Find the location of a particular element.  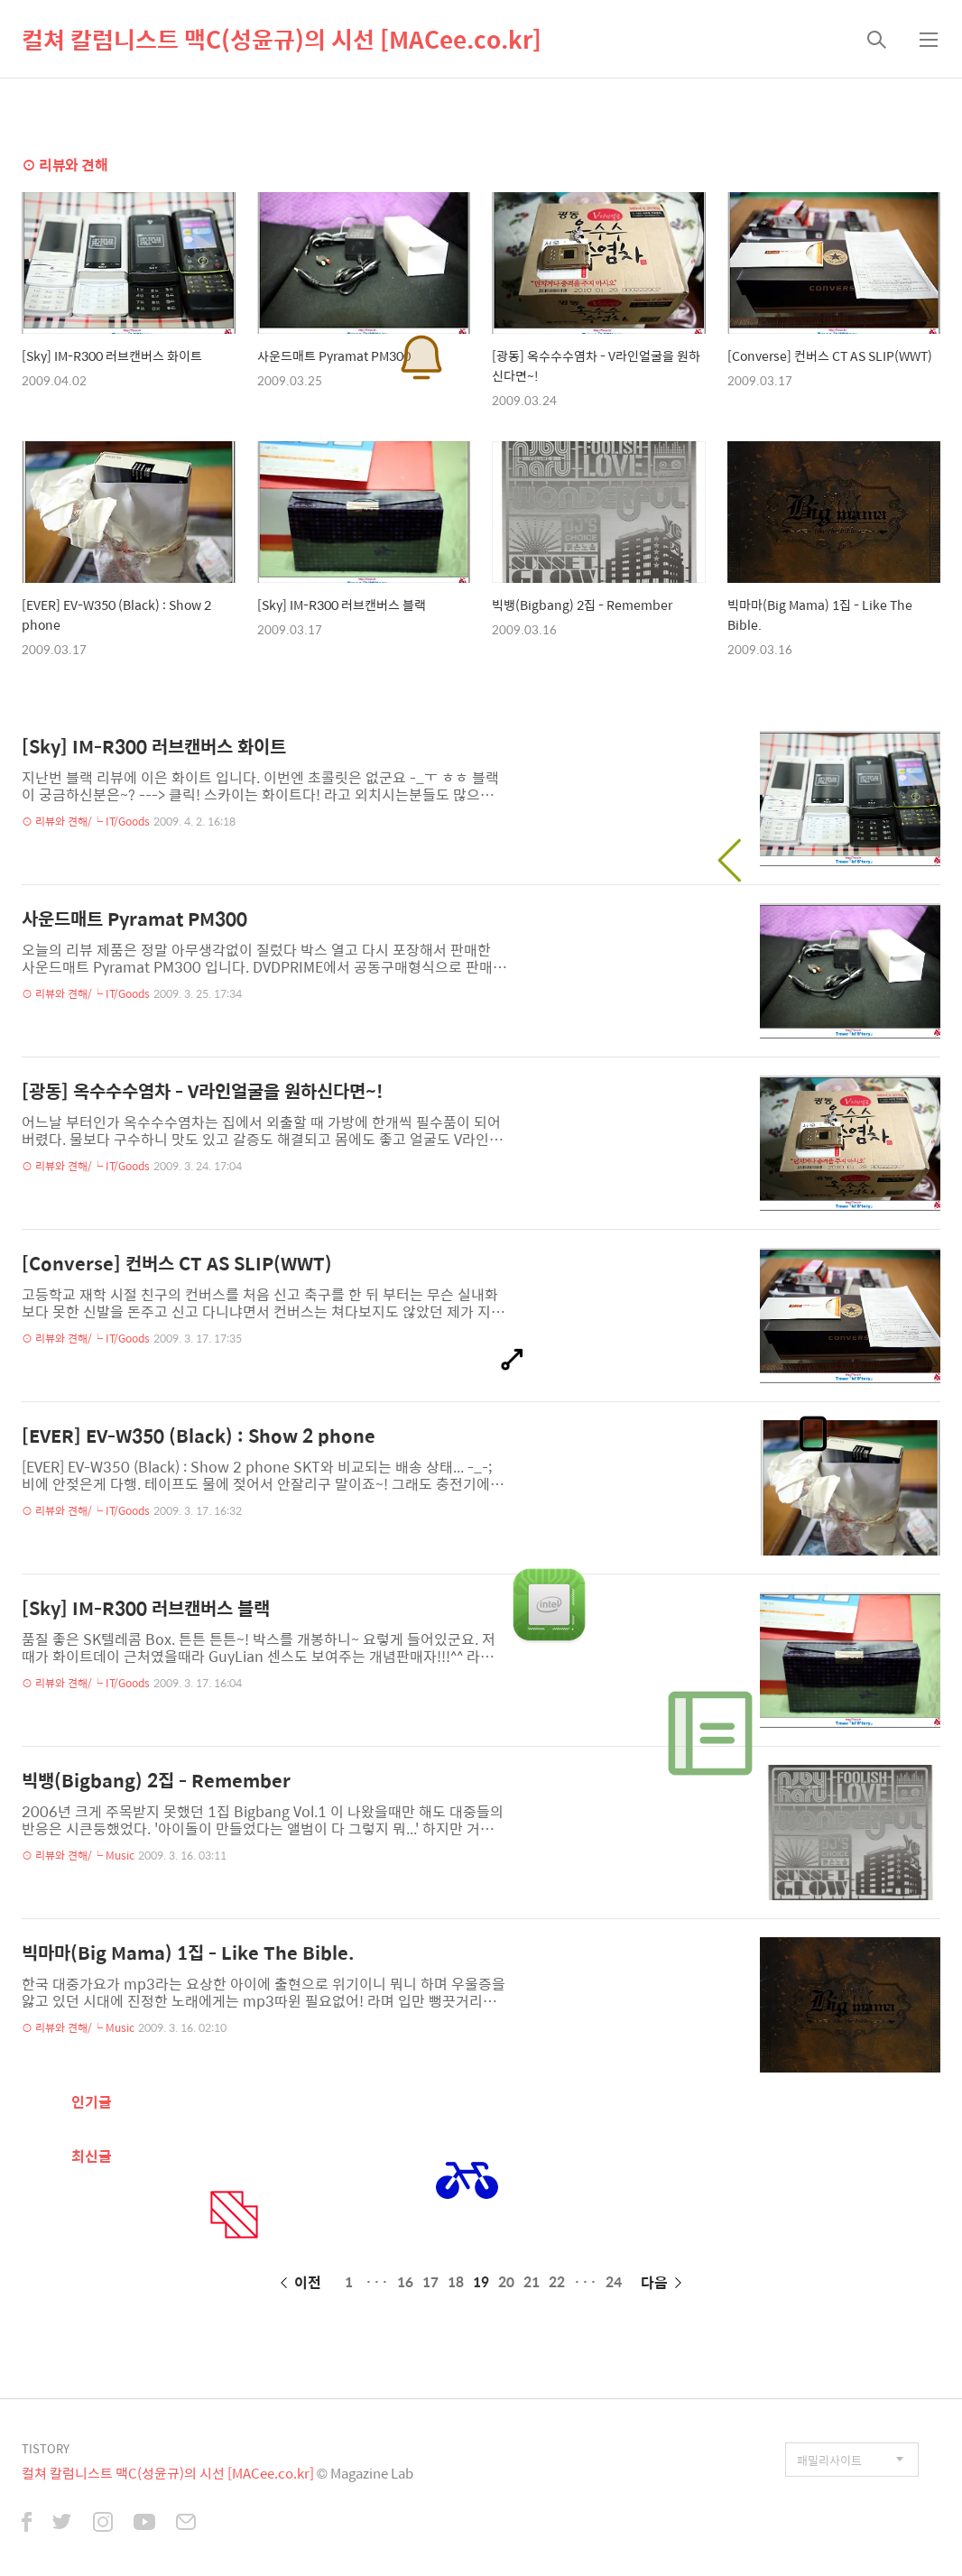

unite or merge two layers is located at coordinates (234, 2214).